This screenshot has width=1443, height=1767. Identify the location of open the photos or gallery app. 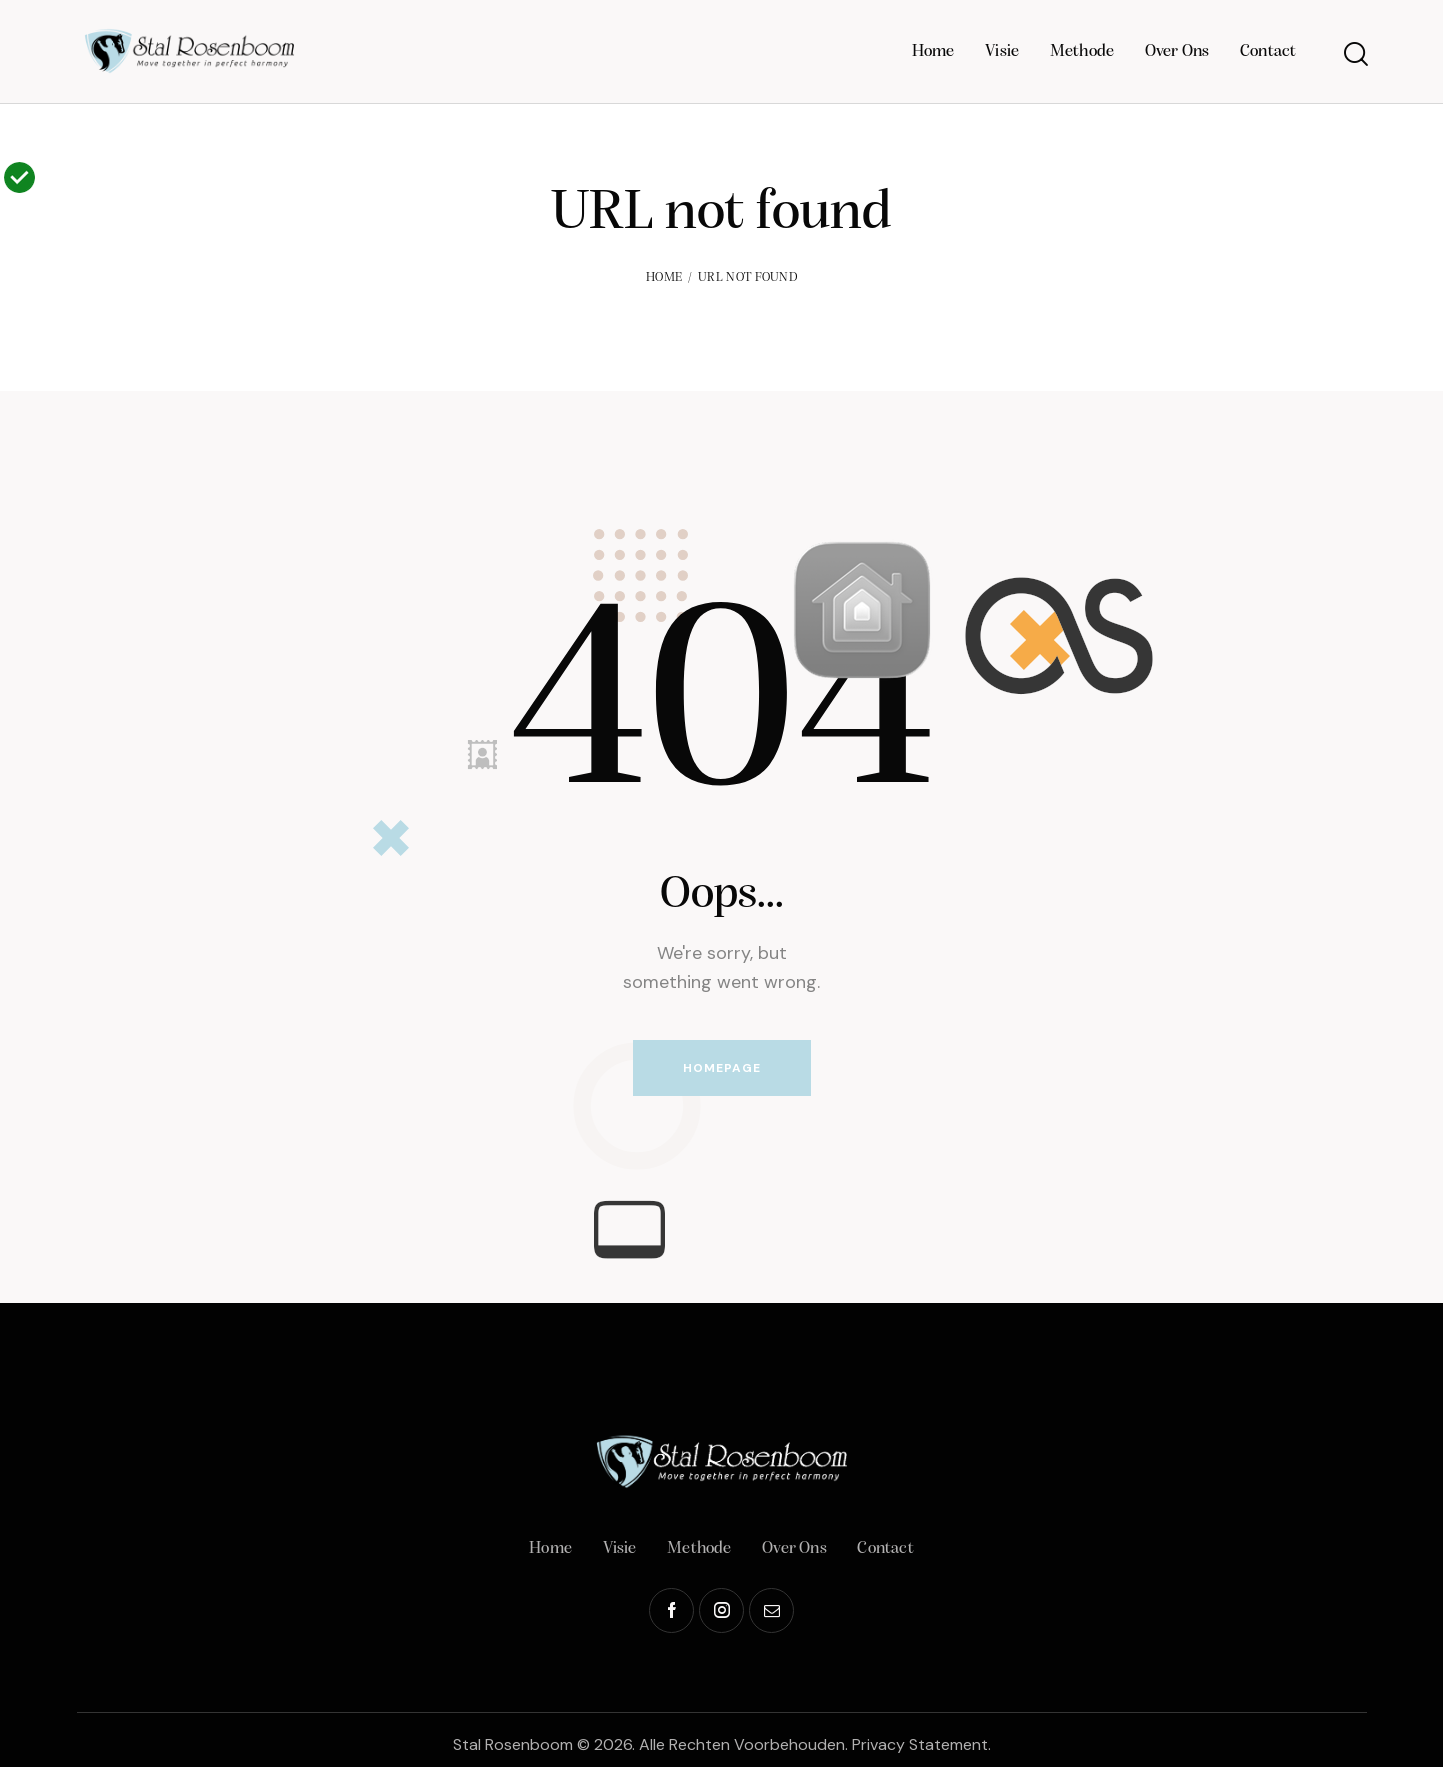
(629, 1227).